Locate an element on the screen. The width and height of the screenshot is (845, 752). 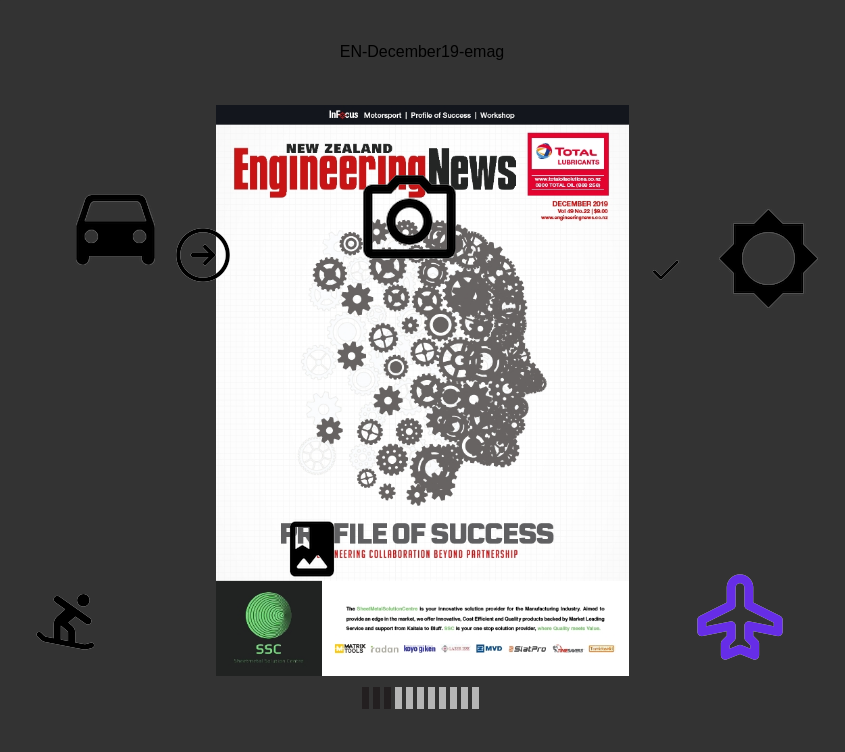
get driving directions is located at coordinates (115, 225).